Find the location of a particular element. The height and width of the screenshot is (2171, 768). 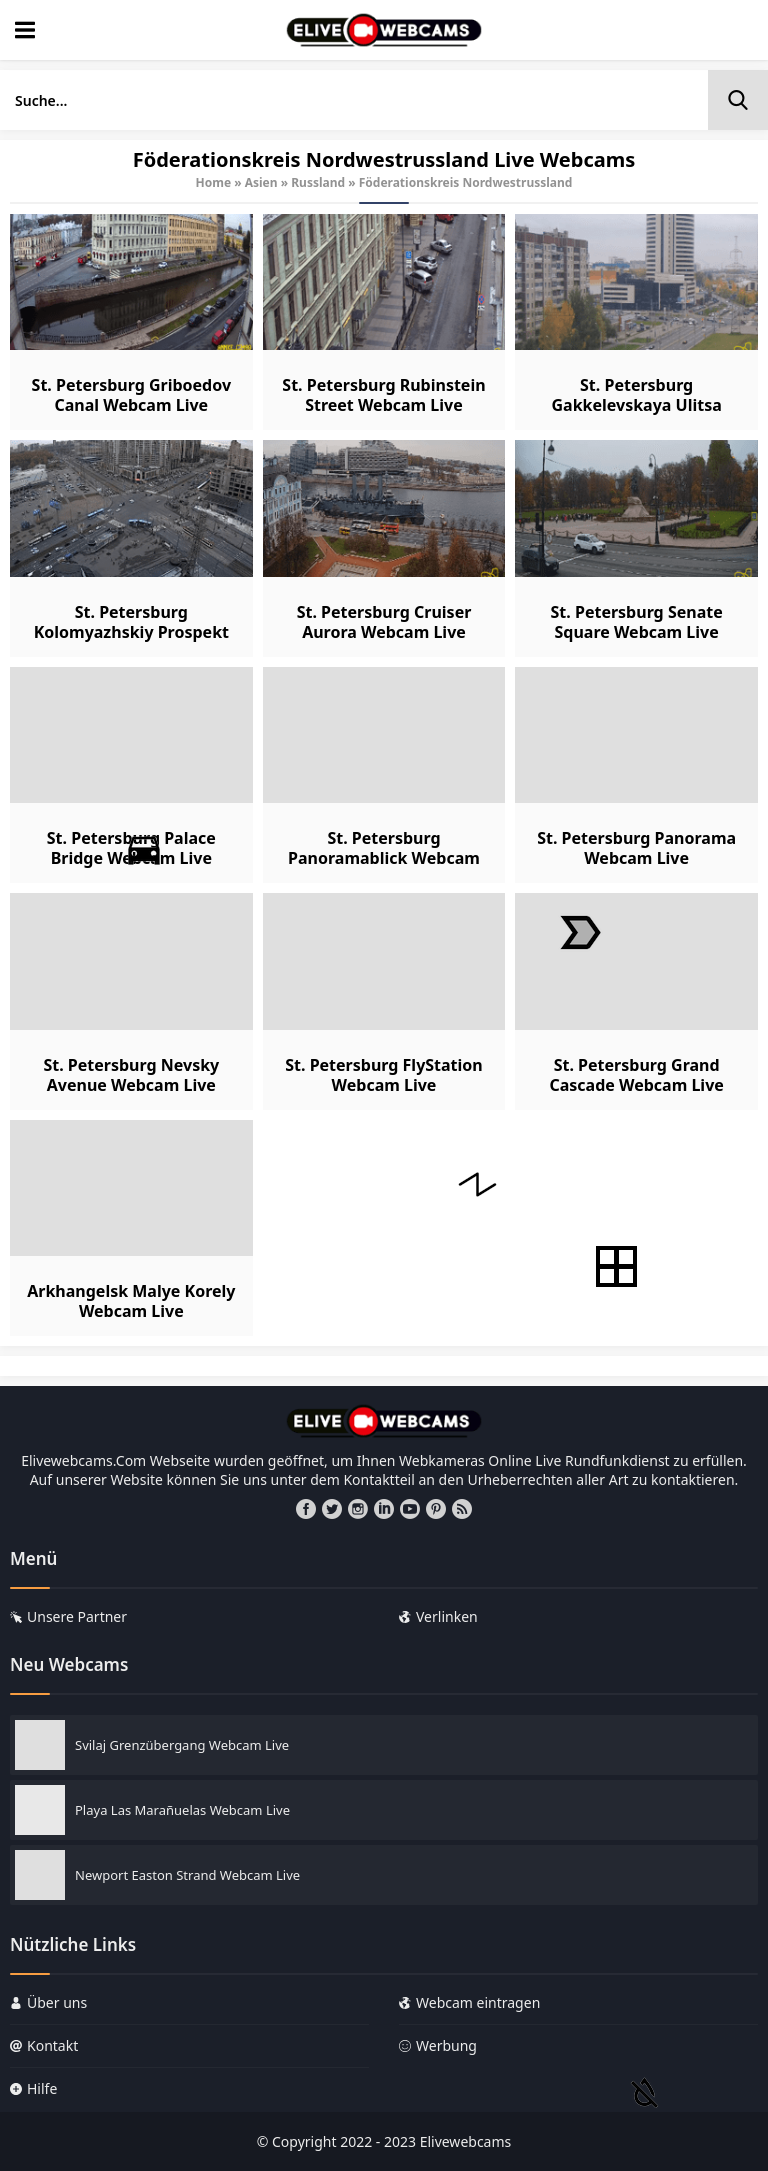

select sawtooth waveform for audio synthesis is located at coordinates (477, 1184).